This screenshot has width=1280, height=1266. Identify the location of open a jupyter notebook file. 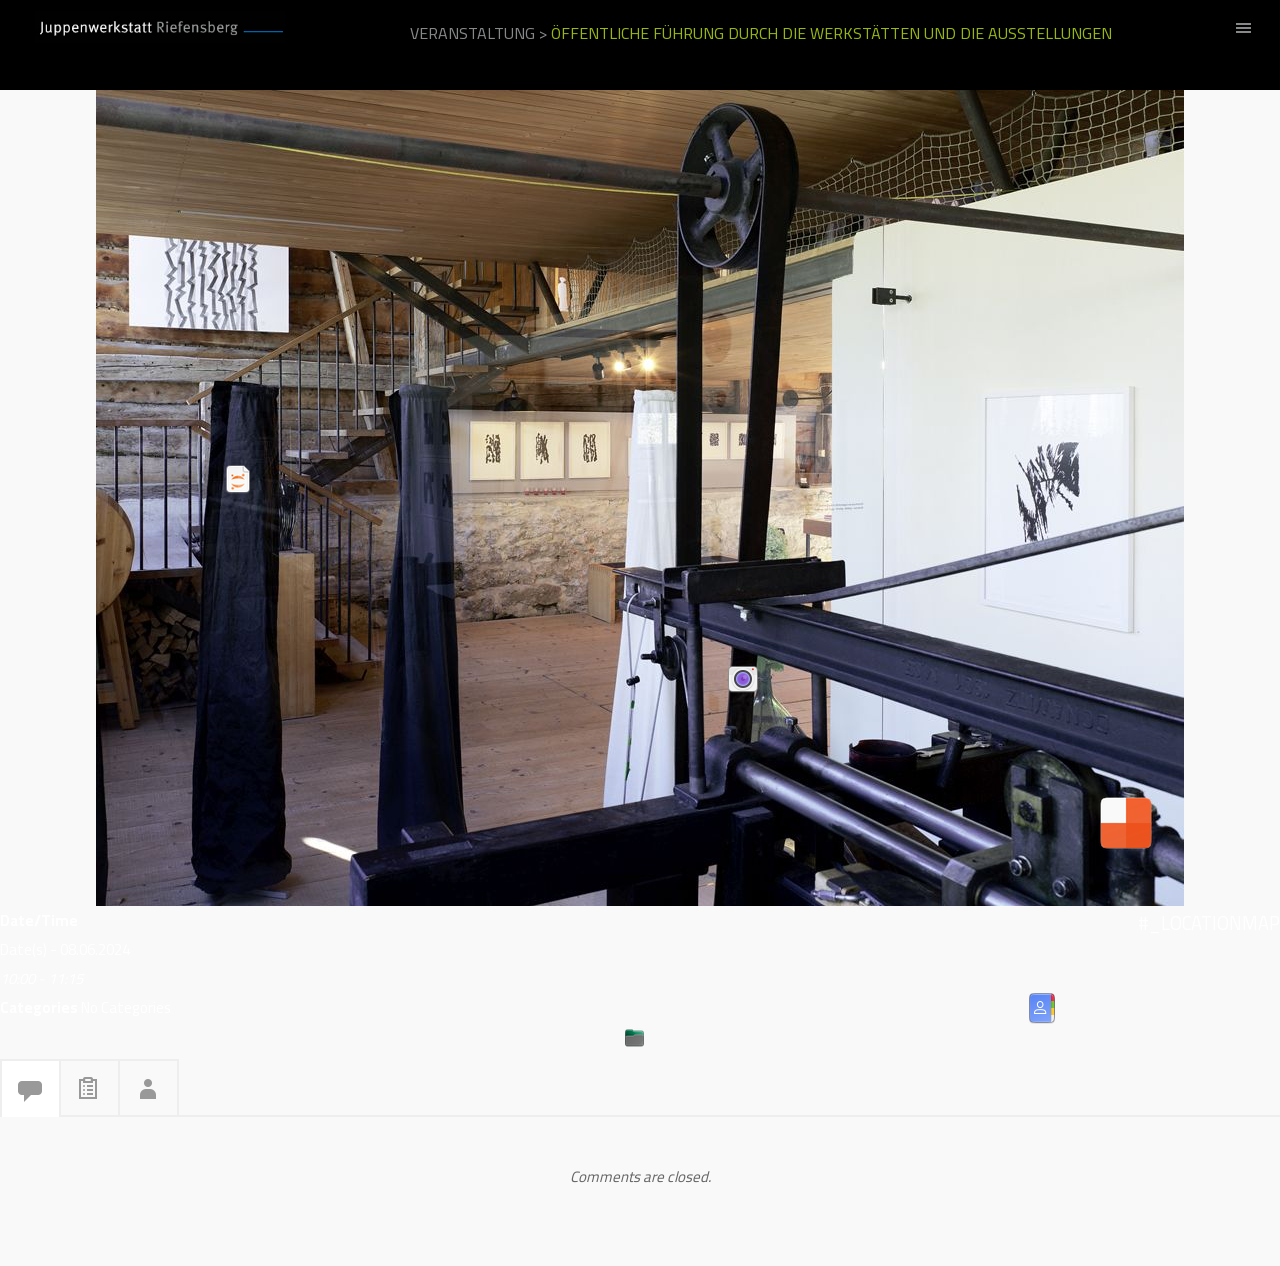
(238, 479).